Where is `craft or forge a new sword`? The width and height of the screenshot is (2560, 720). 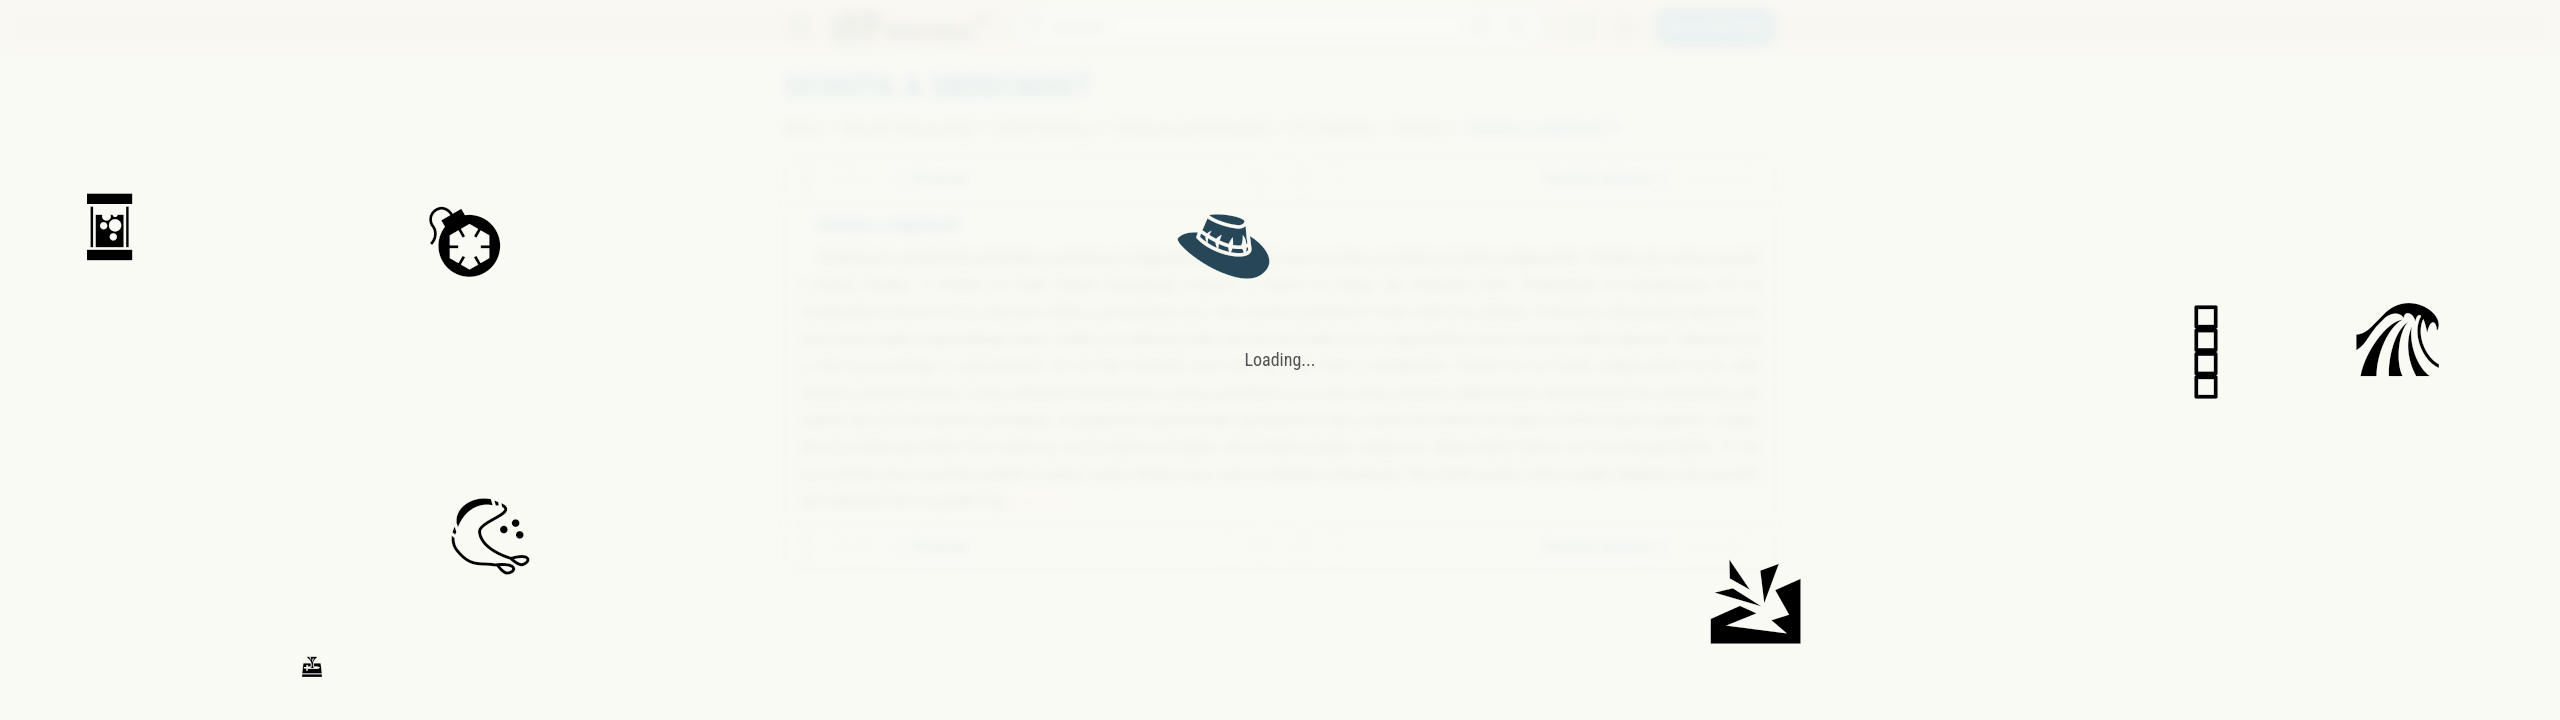 craft or forge a new sword is located at coordinates (312, 667).